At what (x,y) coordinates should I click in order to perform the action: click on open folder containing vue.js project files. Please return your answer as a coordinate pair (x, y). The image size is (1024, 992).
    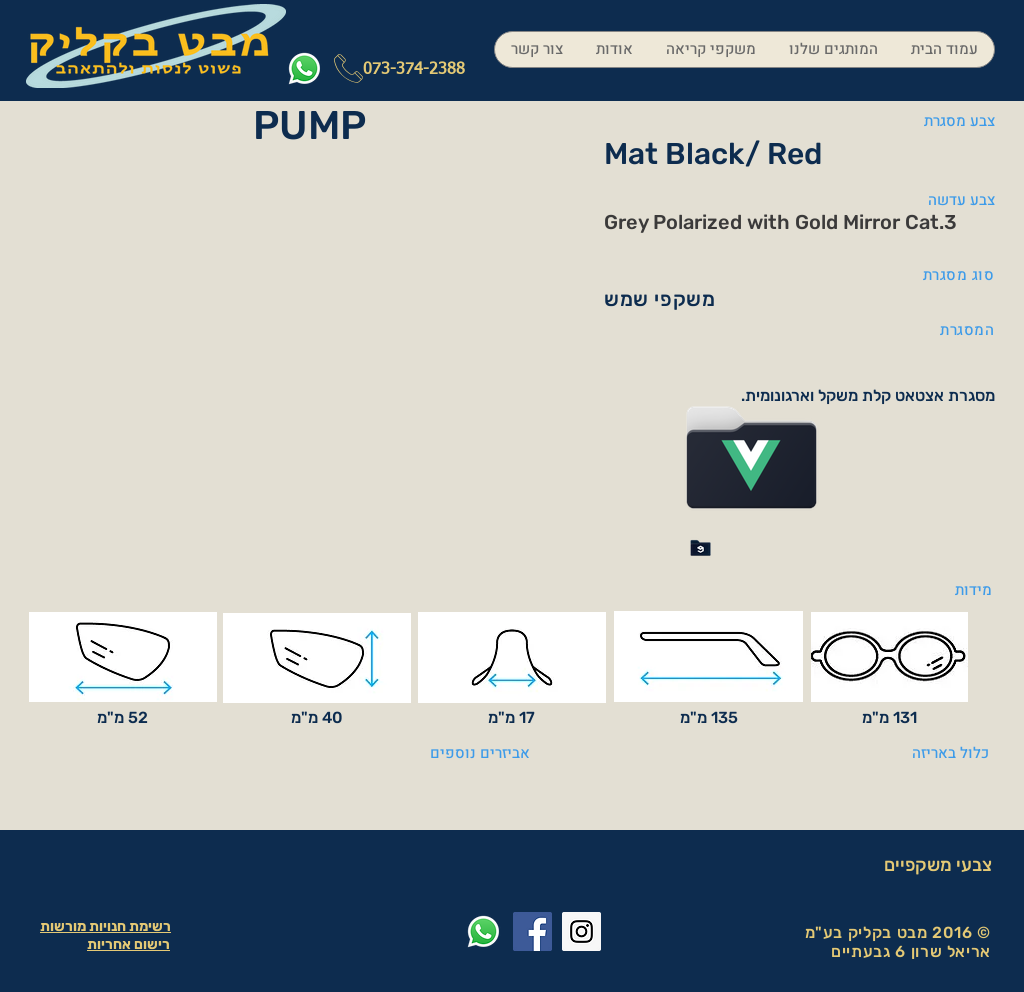
    Looking at the image, I should click on (751, 461).